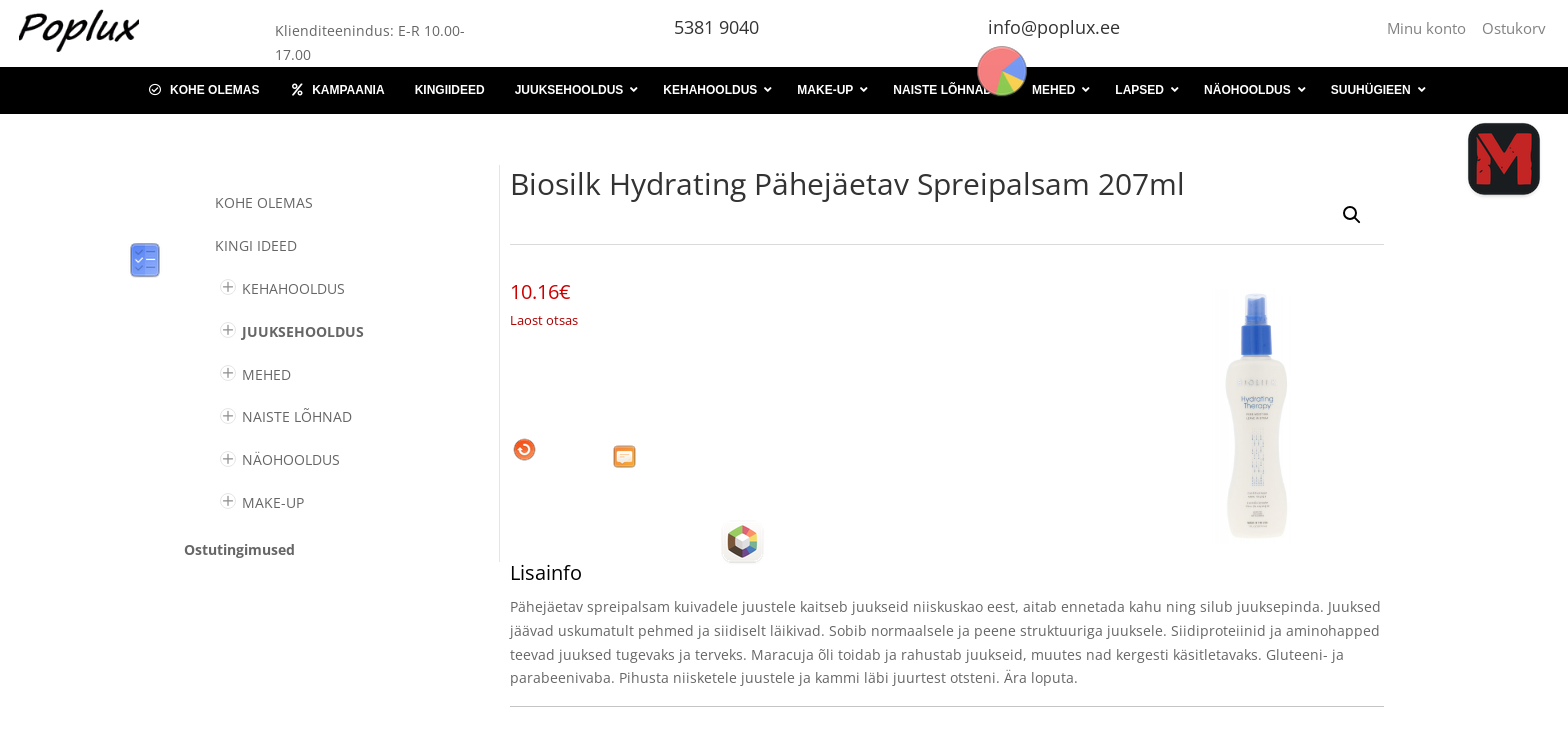 The width and height of the screenshot is (1568, 751). What do you see at coordinates (1002, 71) in the screenshot?
I see `open baobab disk usage analyzer` at bounding box center [1002, 71].